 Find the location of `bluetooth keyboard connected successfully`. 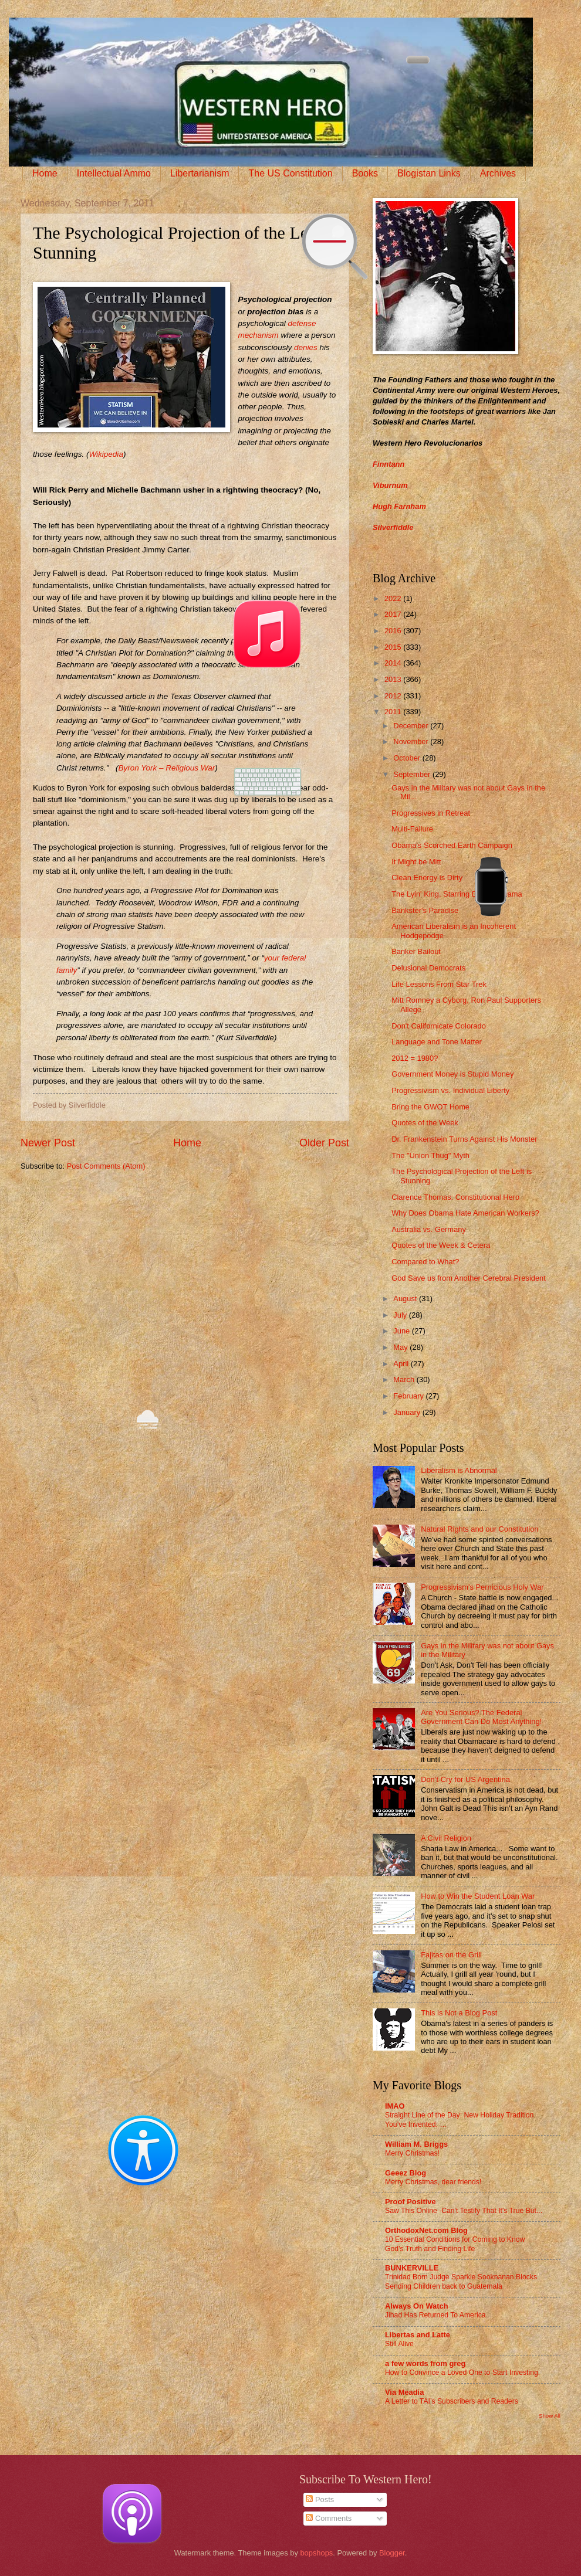

bluetooth keyboard connected successfully is located at coordinates (268, 782).